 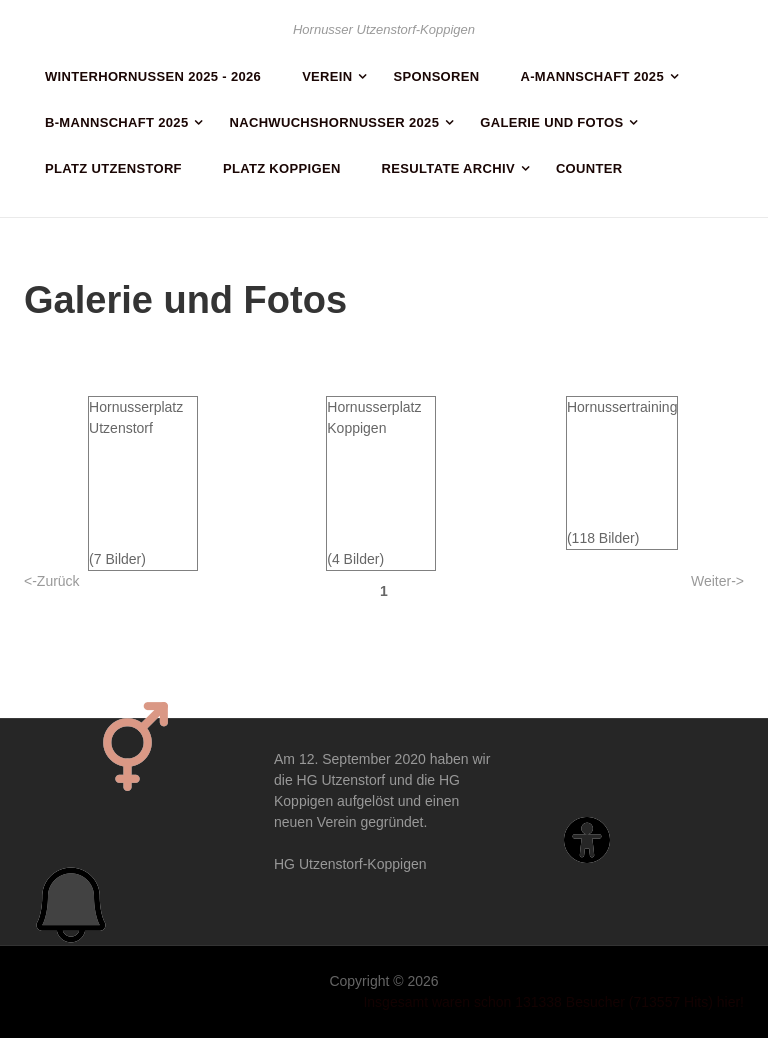 I want to click on view notifications, so click(x=71, y=905).